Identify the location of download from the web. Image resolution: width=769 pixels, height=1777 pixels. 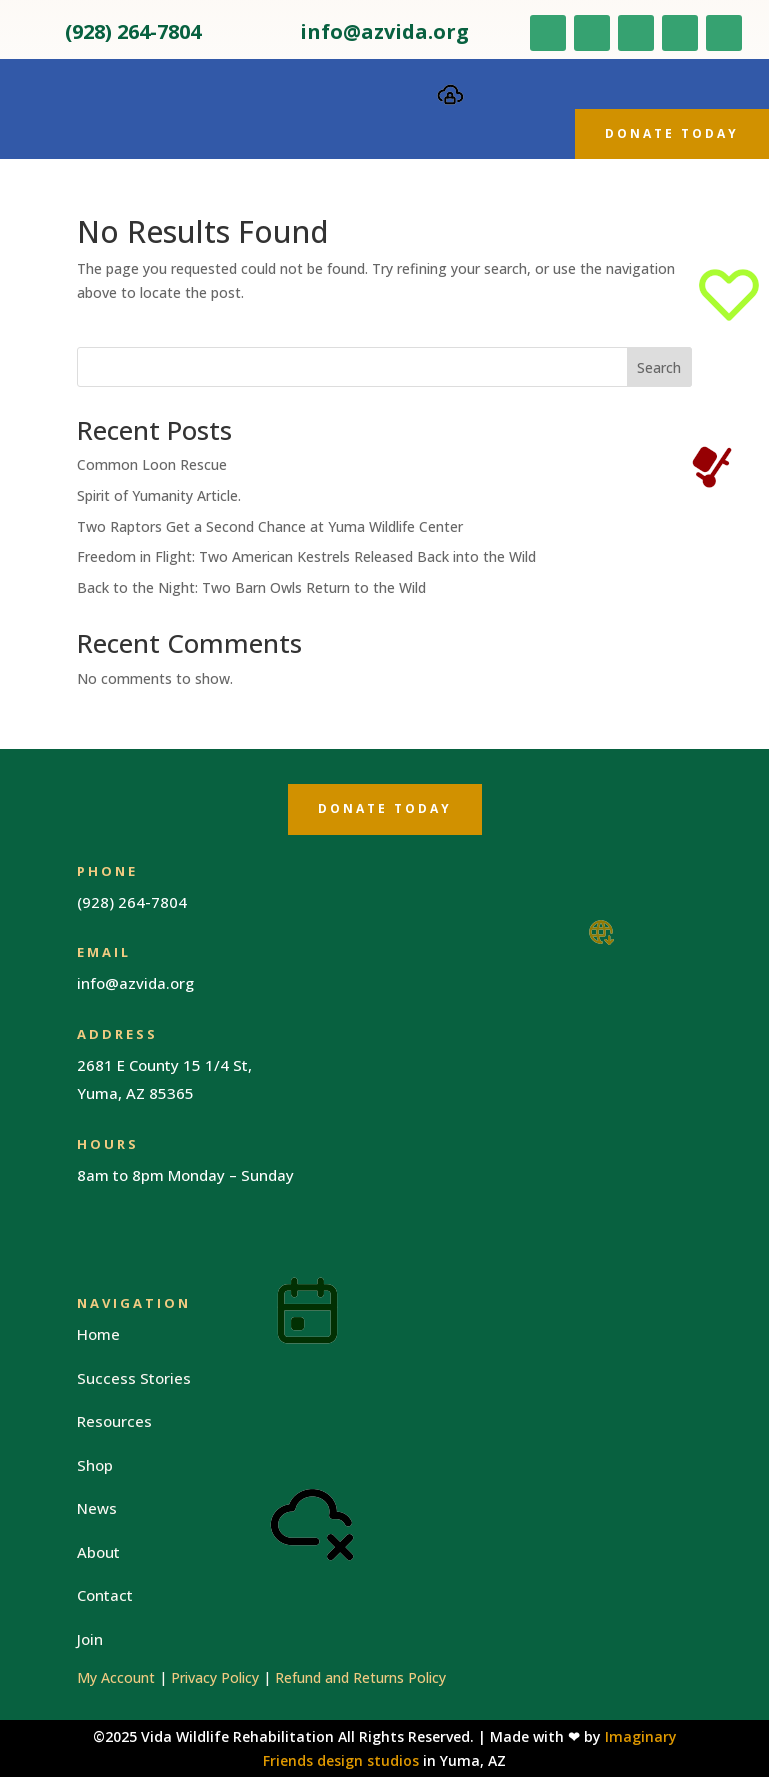
(601, 932).